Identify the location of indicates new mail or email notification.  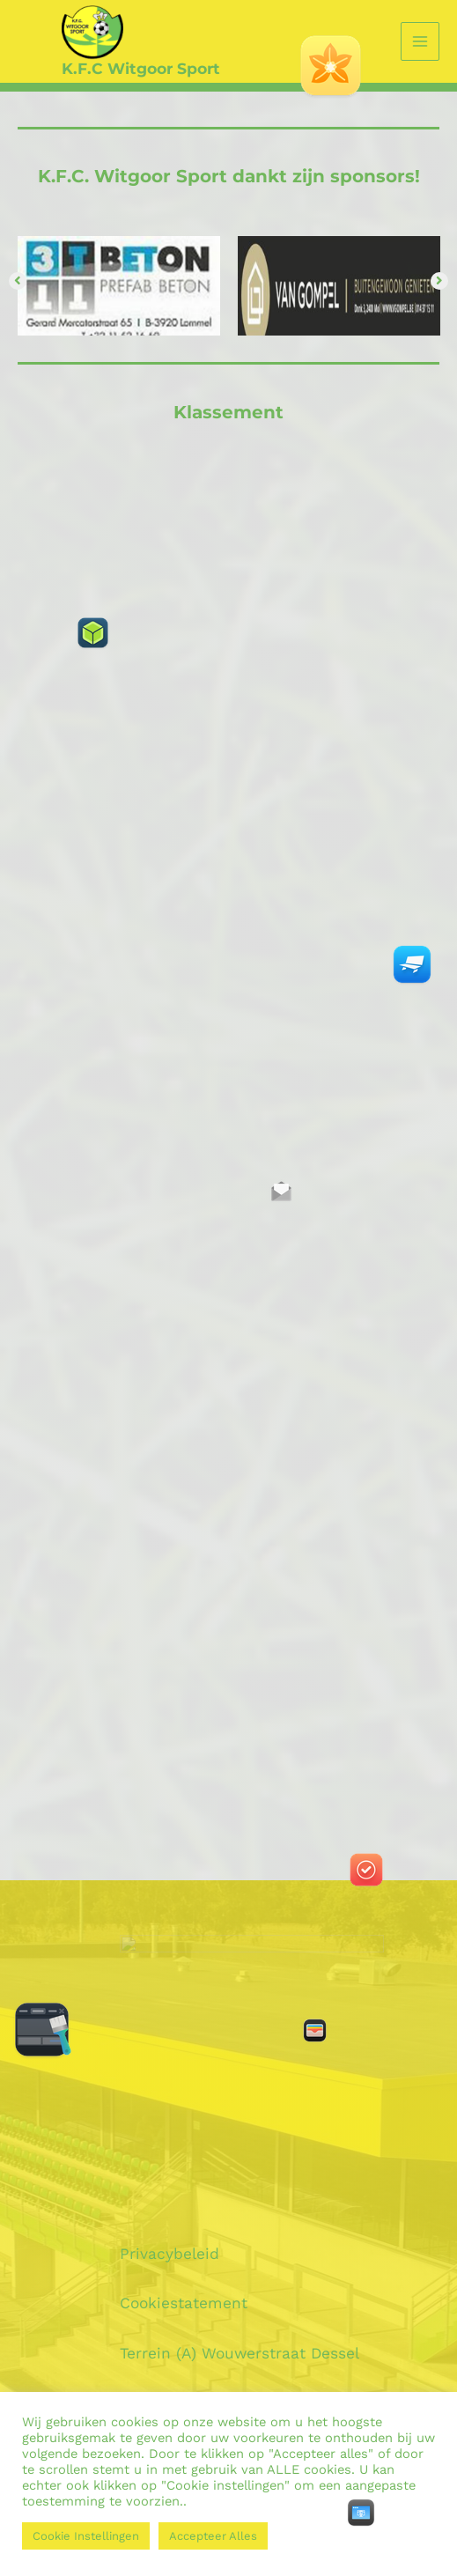
(281, 1191).